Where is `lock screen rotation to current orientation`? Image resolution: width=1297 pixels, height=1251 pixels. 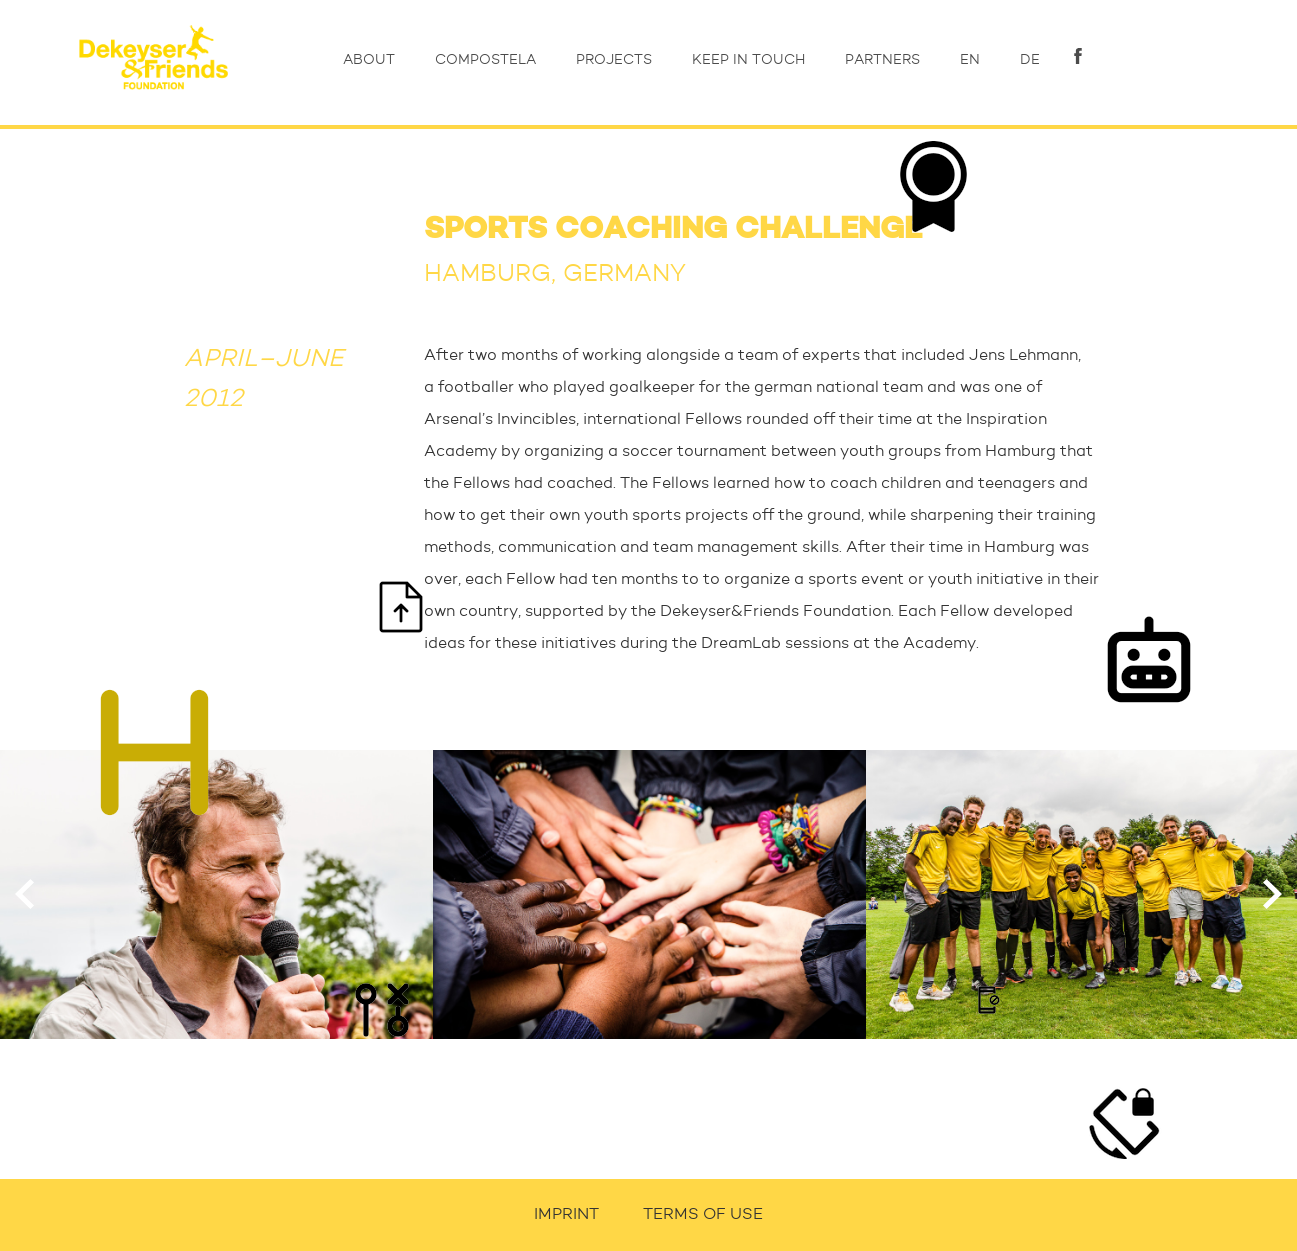
lock screen rotation to current orientation is located at coordinates (1126, 1122).